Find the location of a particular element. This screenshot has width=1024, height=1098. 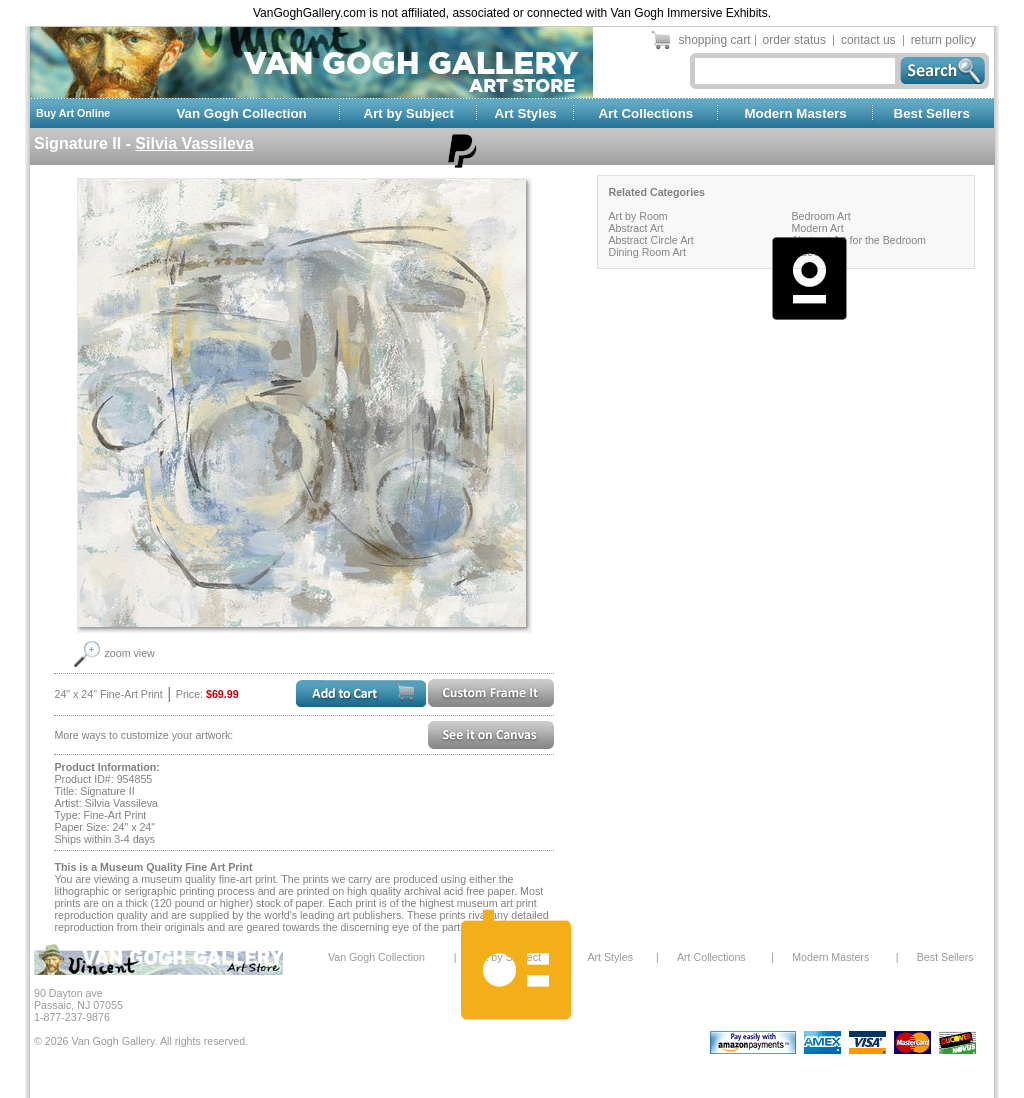

pay with PayPal is located at coordinates (462, 150).